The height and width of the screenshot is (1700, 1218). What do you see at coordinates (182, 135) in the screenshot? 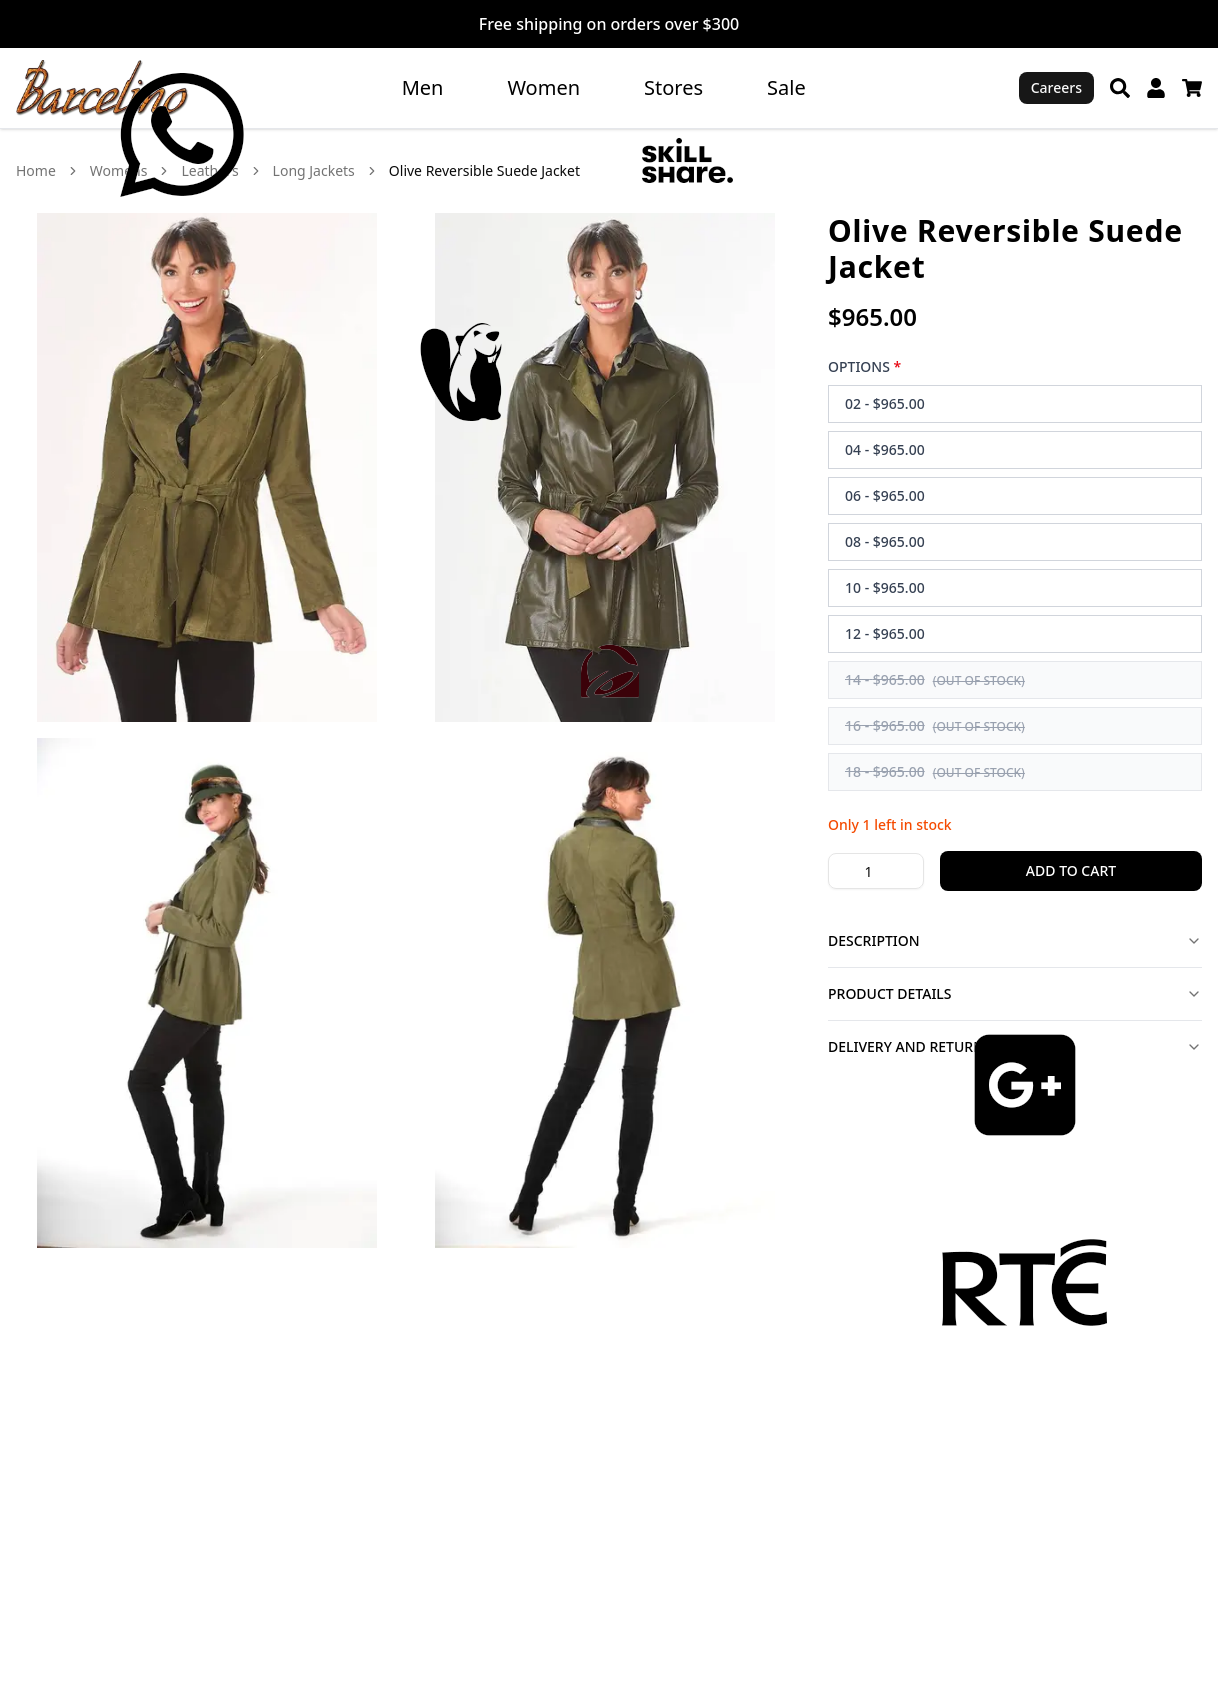
I see `open whatsapp messaging app` at bounding box center [182, 135].